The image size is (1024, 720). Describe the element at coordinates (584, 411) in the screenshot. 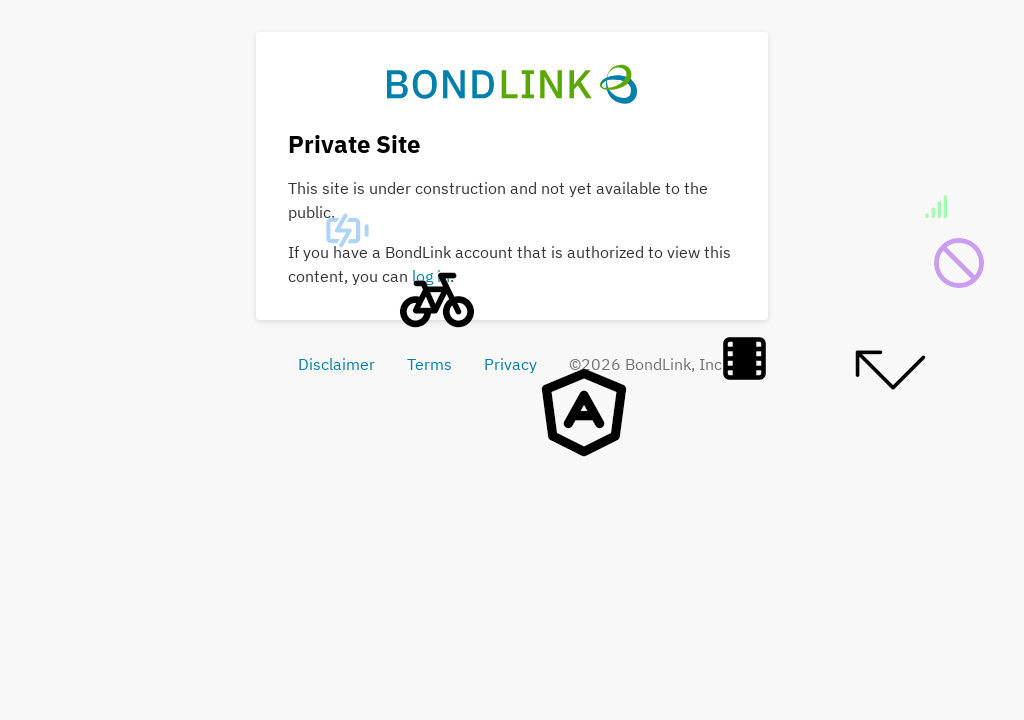

I see `Angular framework logo` at that location.